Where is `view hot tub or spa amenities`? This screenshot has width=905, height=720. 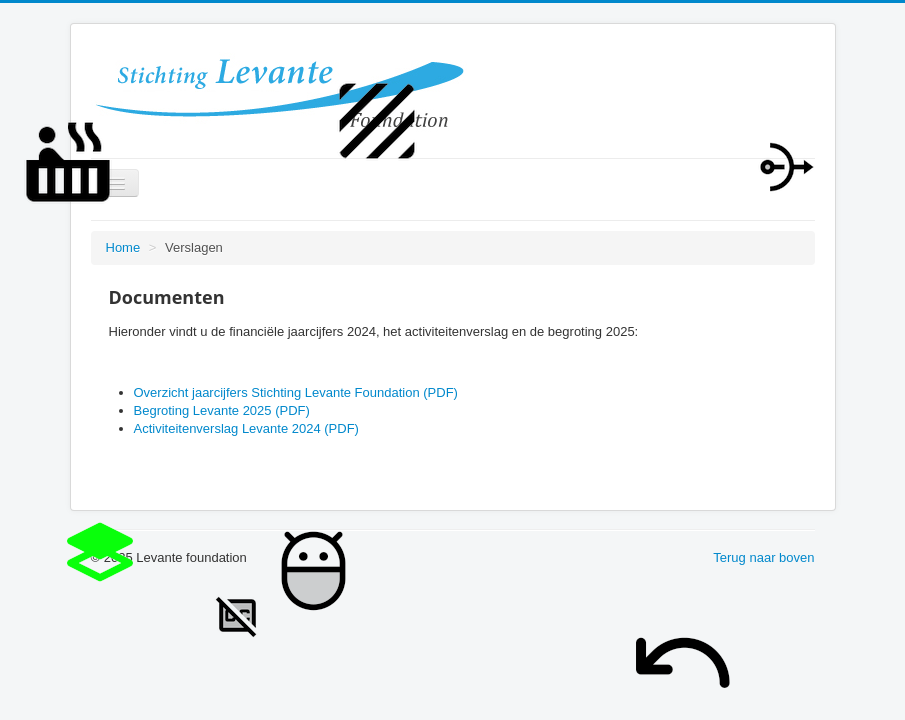 view hot tub or spa amenities is located at coordinates (68, 160).